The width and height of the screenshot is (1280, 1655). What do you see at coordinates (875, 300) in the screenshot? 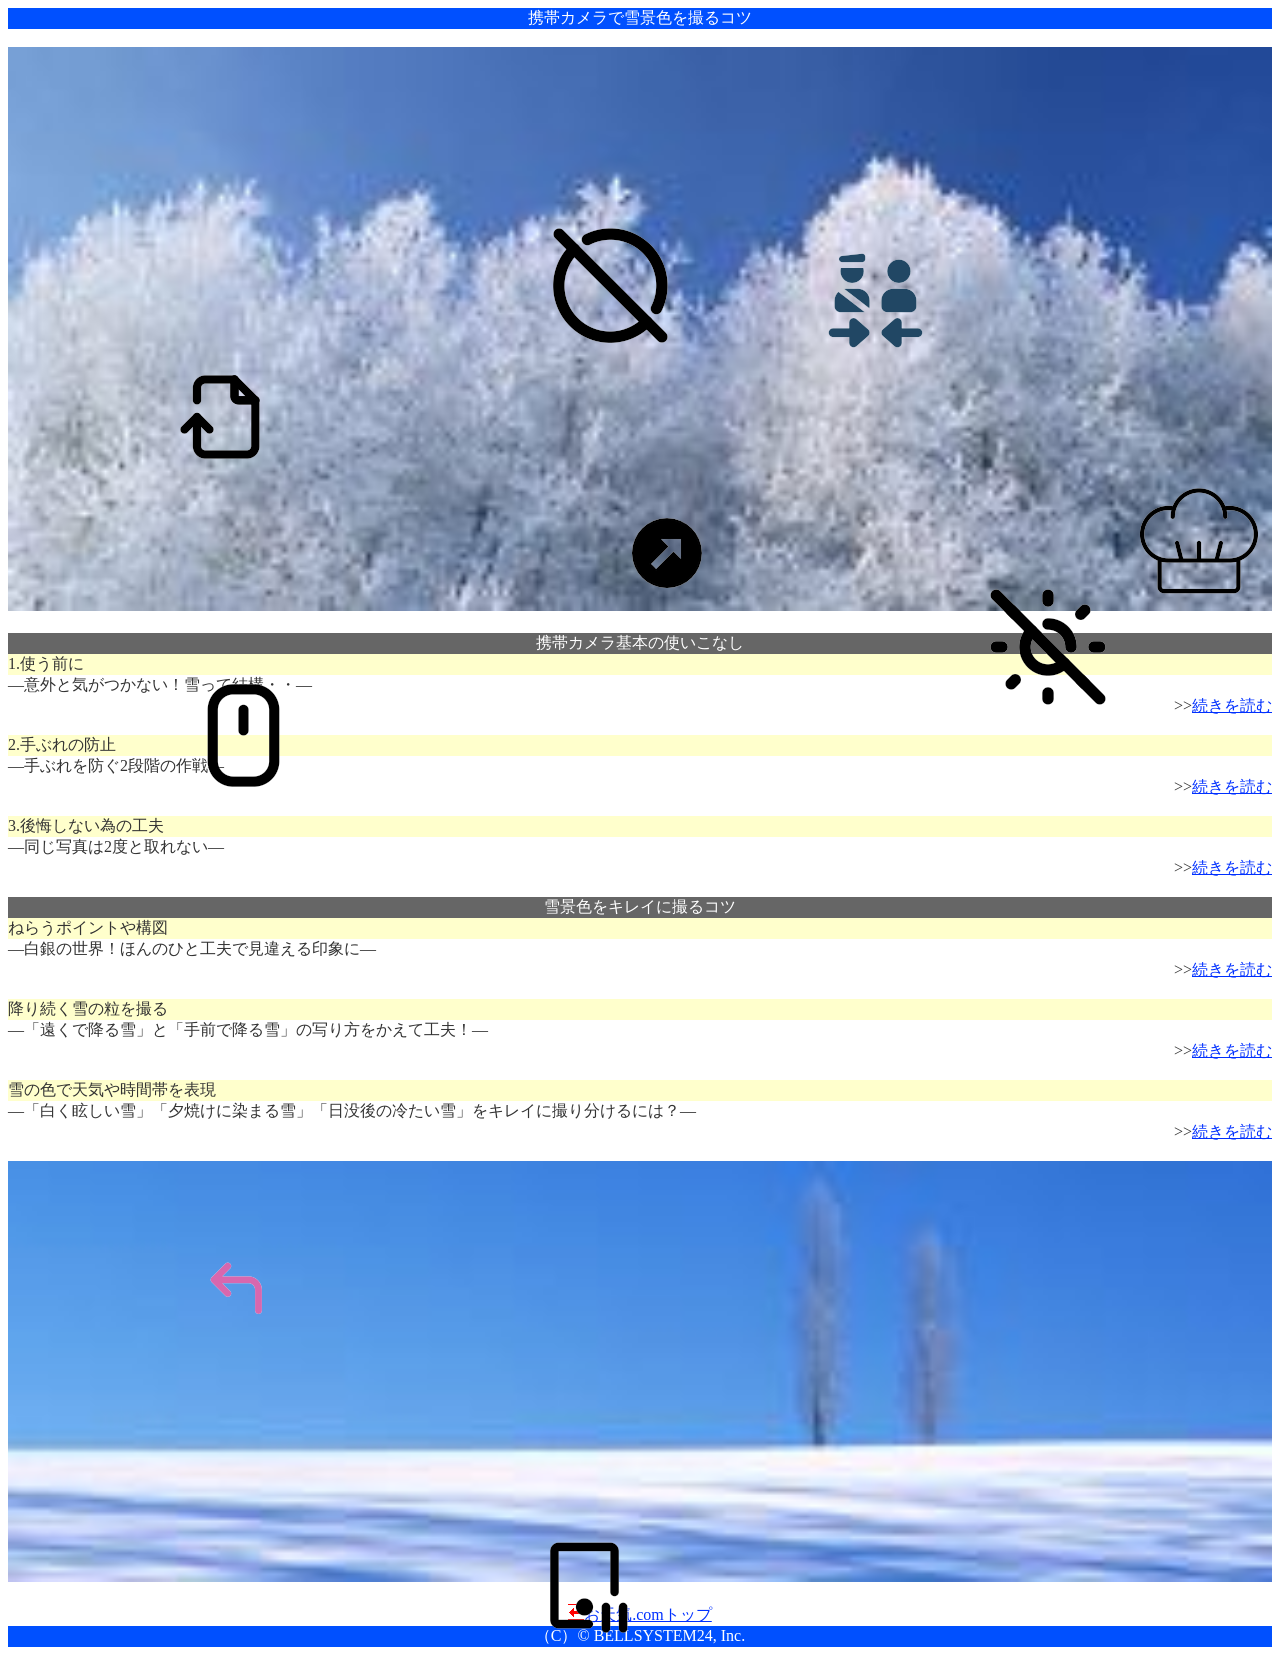
I see `military-to-civilian transition services` at bounding box center [875, 300].